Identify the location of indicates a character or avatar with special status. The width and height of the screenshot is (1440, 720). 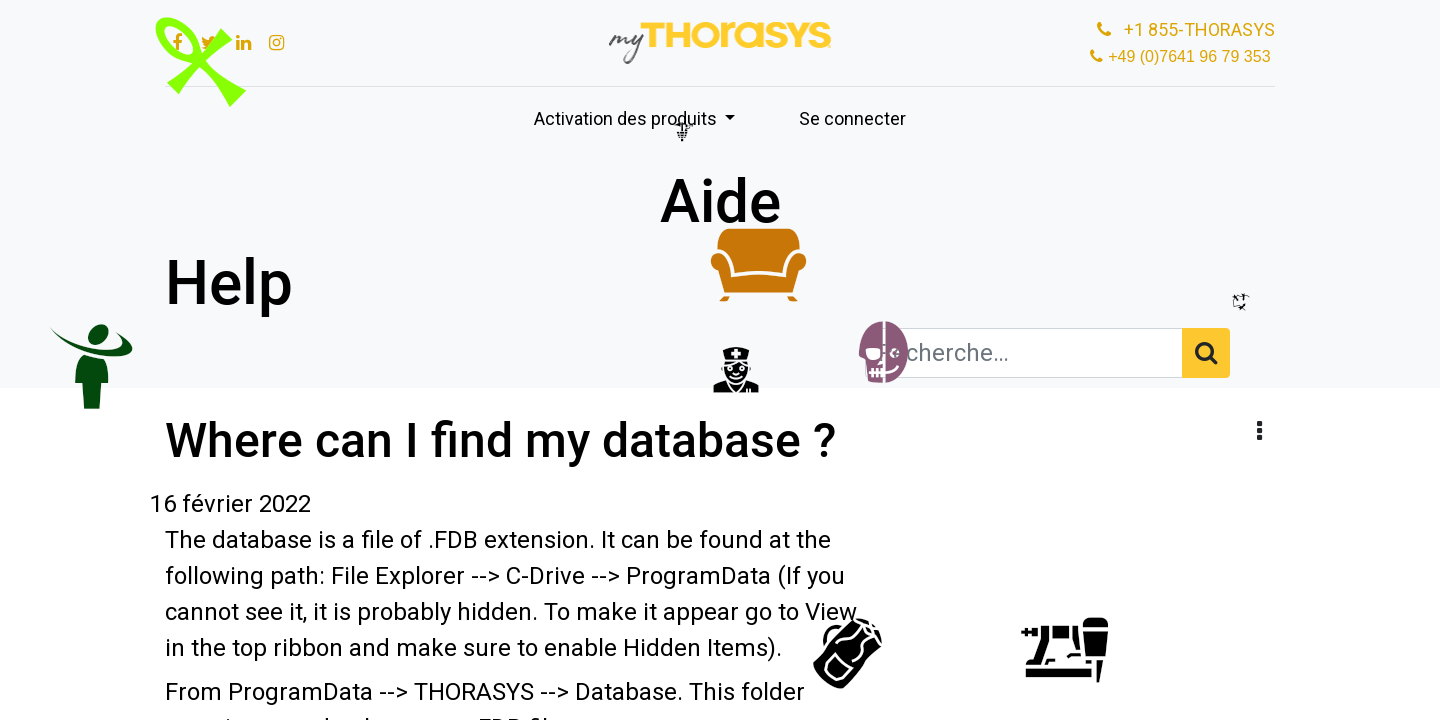
(90, 366).